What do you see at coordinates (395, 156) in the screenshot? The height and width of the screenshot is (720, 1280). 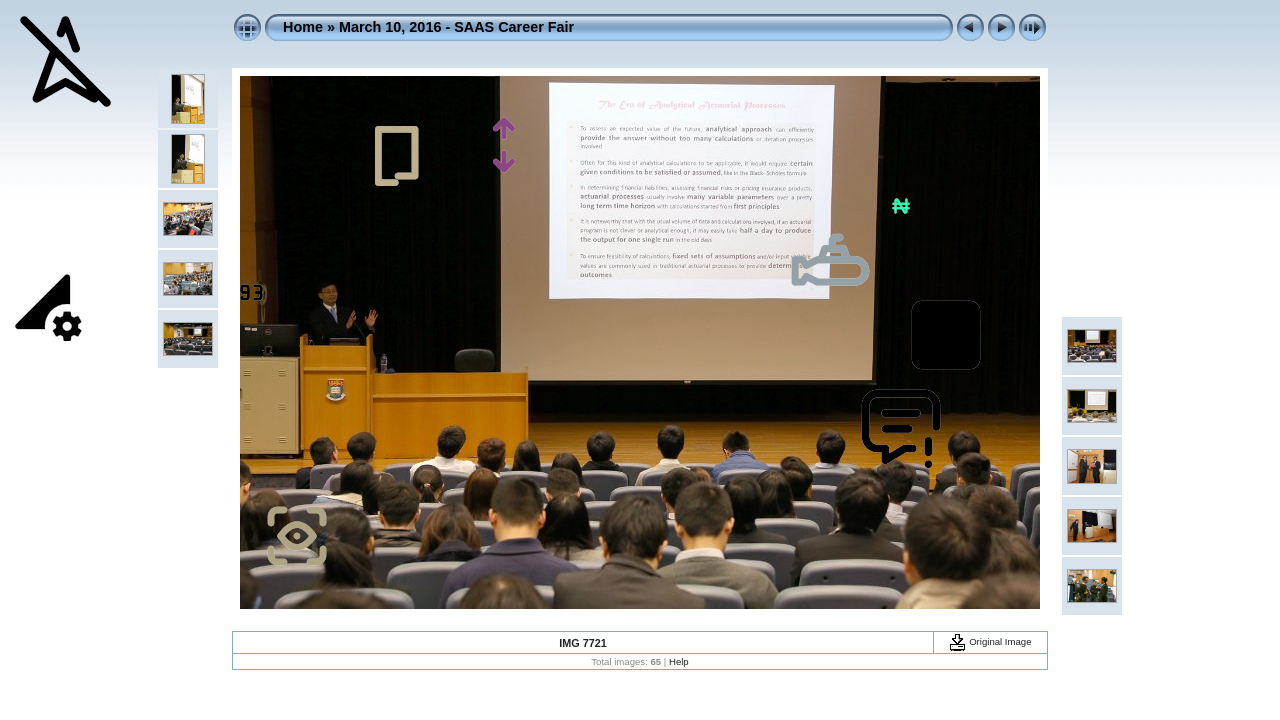 I see `pagekit CMS brand logo` at bounding box center [395, 156].